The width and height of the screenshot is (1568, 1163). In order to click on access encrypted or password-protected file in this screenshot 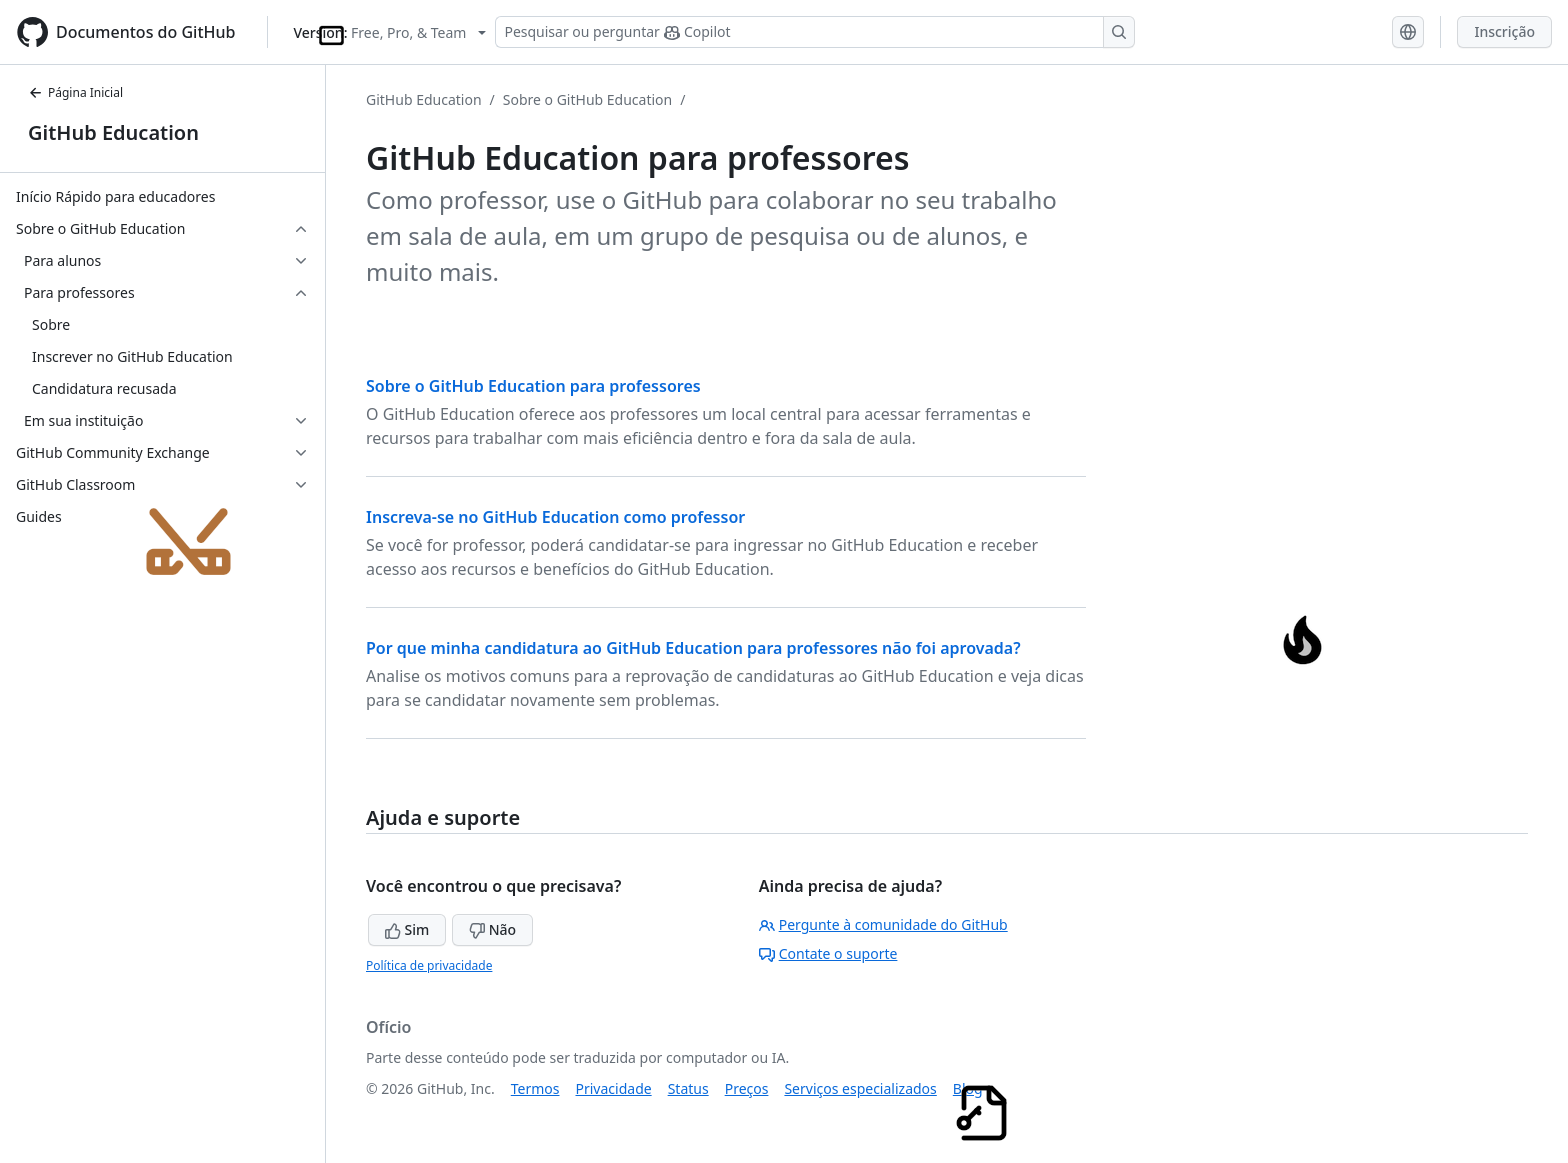, I will do `click(984, 1113)`.